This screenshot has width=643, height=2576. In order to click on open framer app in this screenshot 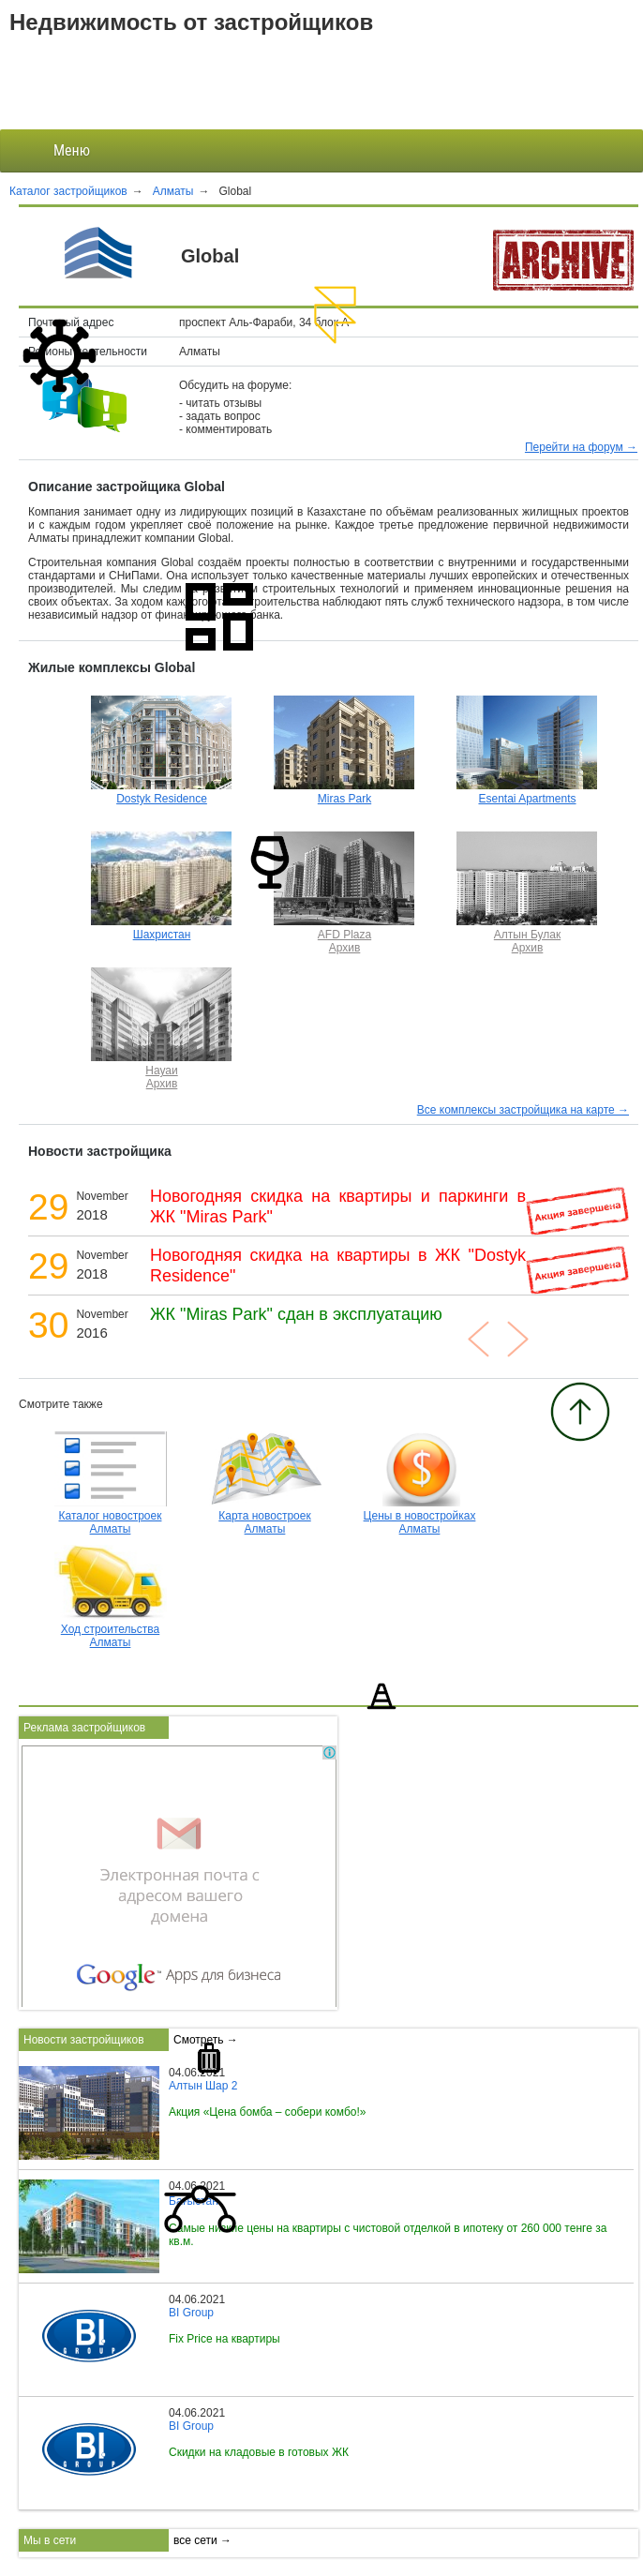, I will do `click(335, 311)`.